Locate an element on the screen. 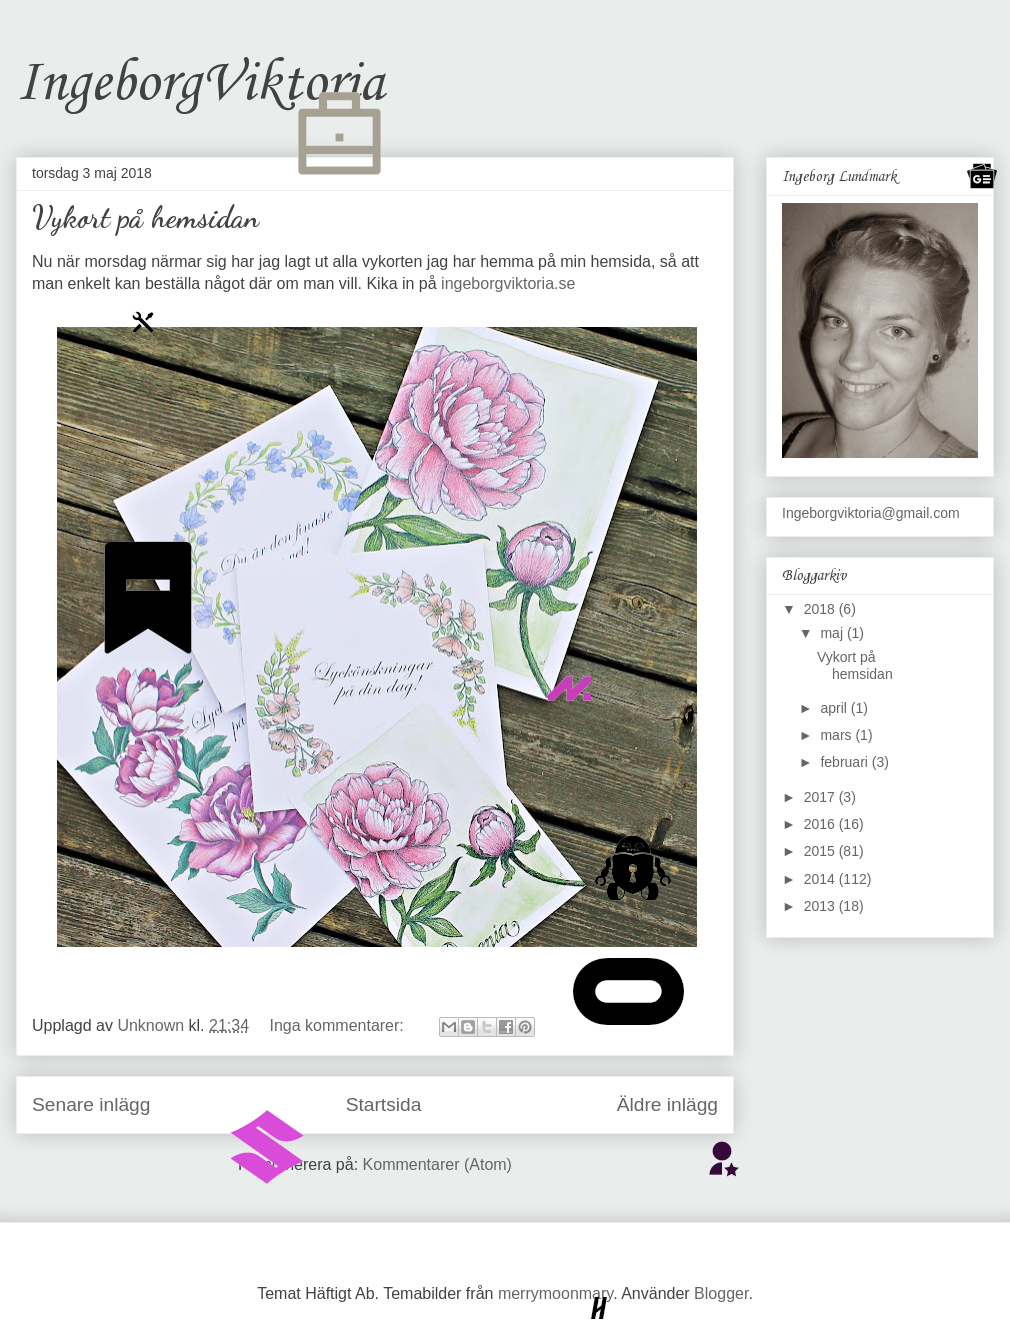 The image size is (1010, 1335). open Oculus VR app or settings is located at coordinates (628, 991).